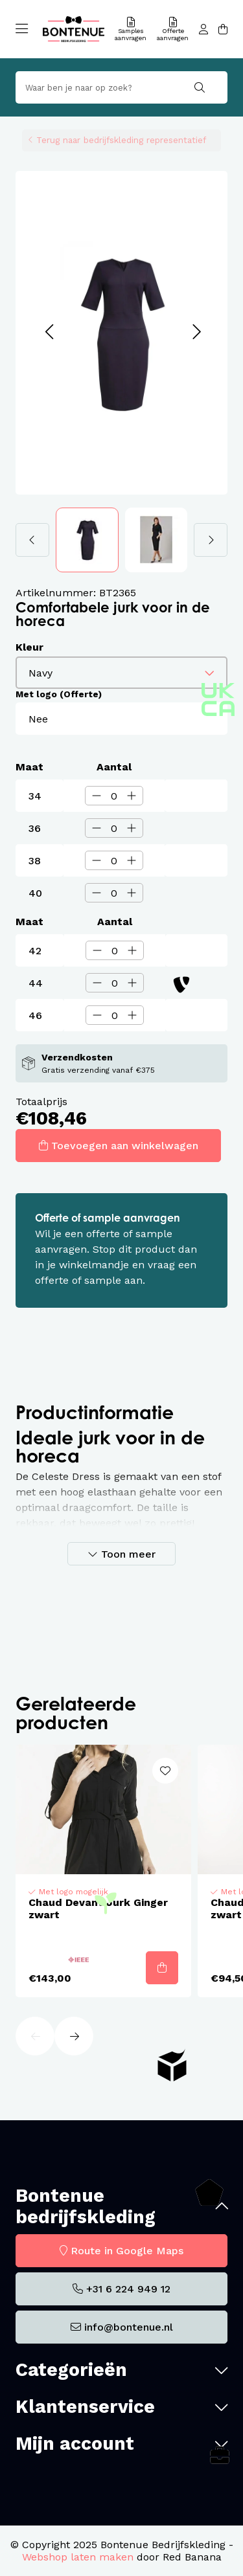 The height and width of the screenshot is (2576, 243). What do you see at coordinates (78, 1960) in the screenshot?
I see `IEEE organization logo` at bounding box center [78, 1960].